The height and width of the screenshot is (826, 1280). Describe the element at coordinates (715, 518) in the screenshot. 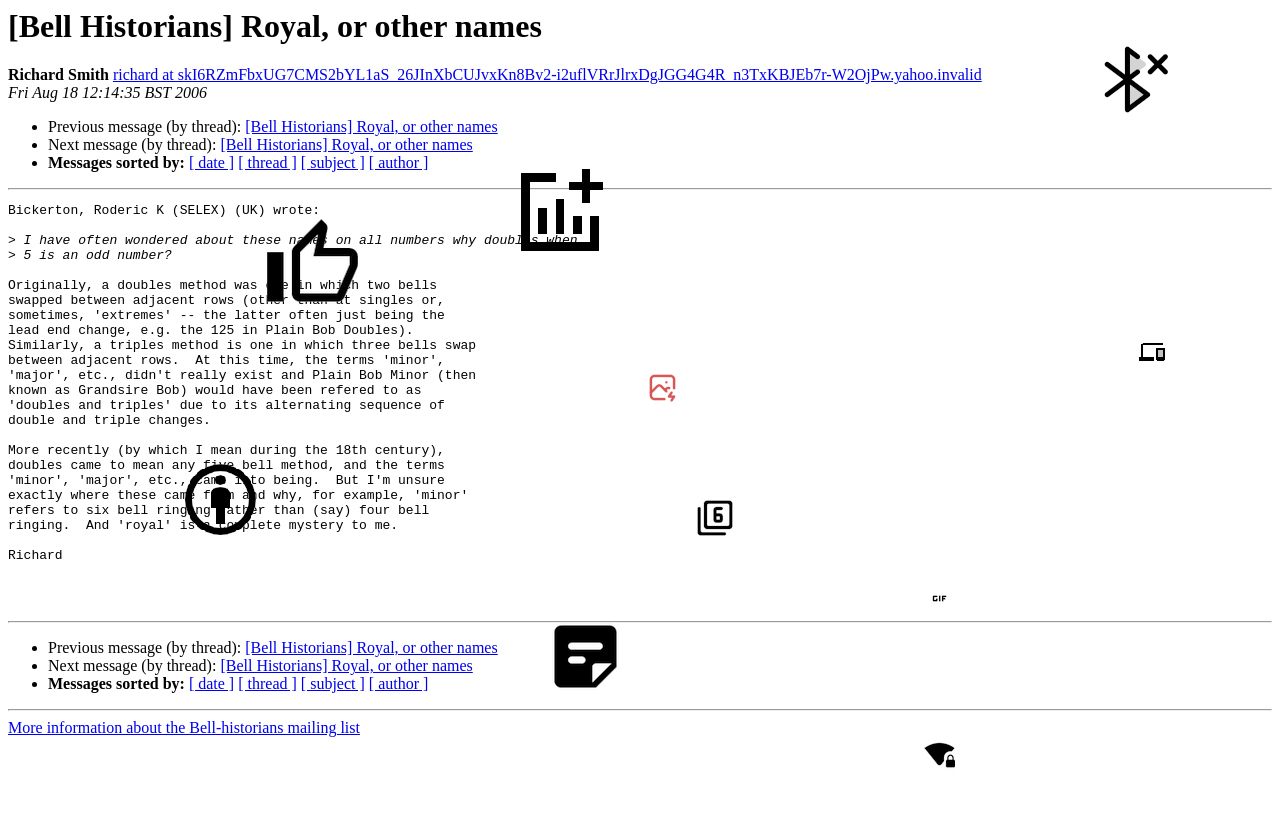

I see `indicates 6 items selected or filtered` at that location.